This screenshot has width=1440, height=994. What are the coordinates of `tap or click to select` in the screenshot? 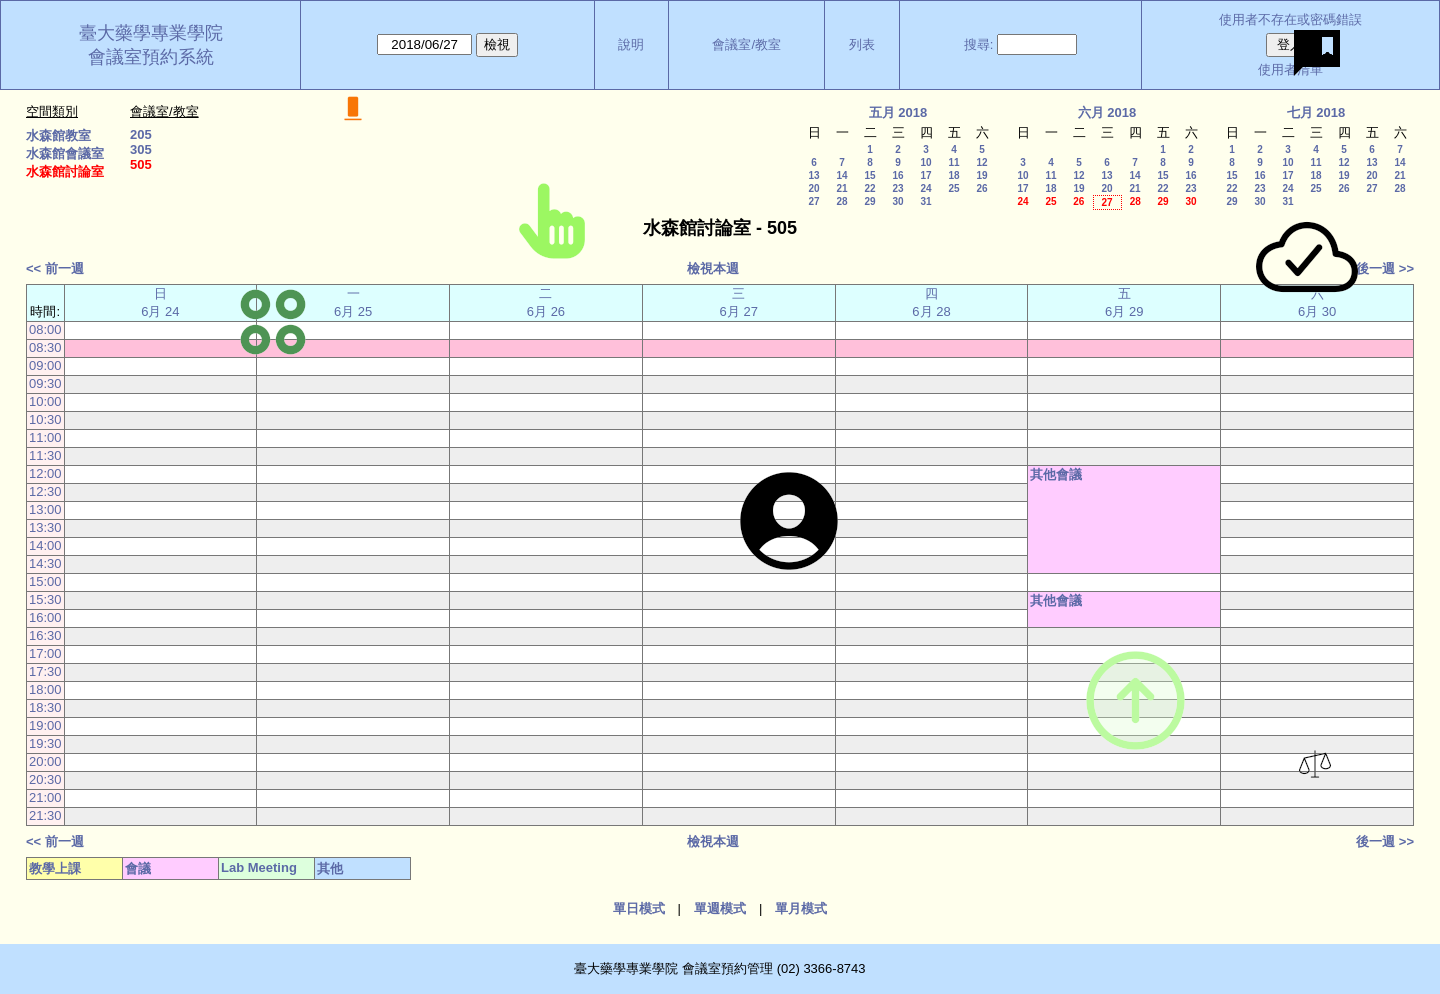 It's located at (552, 221).